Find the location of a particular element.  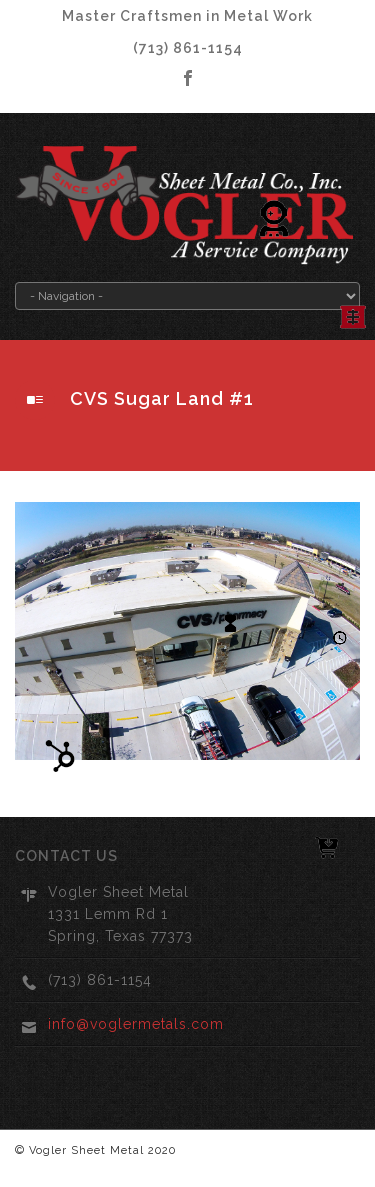

view x-ray or medical imaging results is located at coordinates (353, 317).